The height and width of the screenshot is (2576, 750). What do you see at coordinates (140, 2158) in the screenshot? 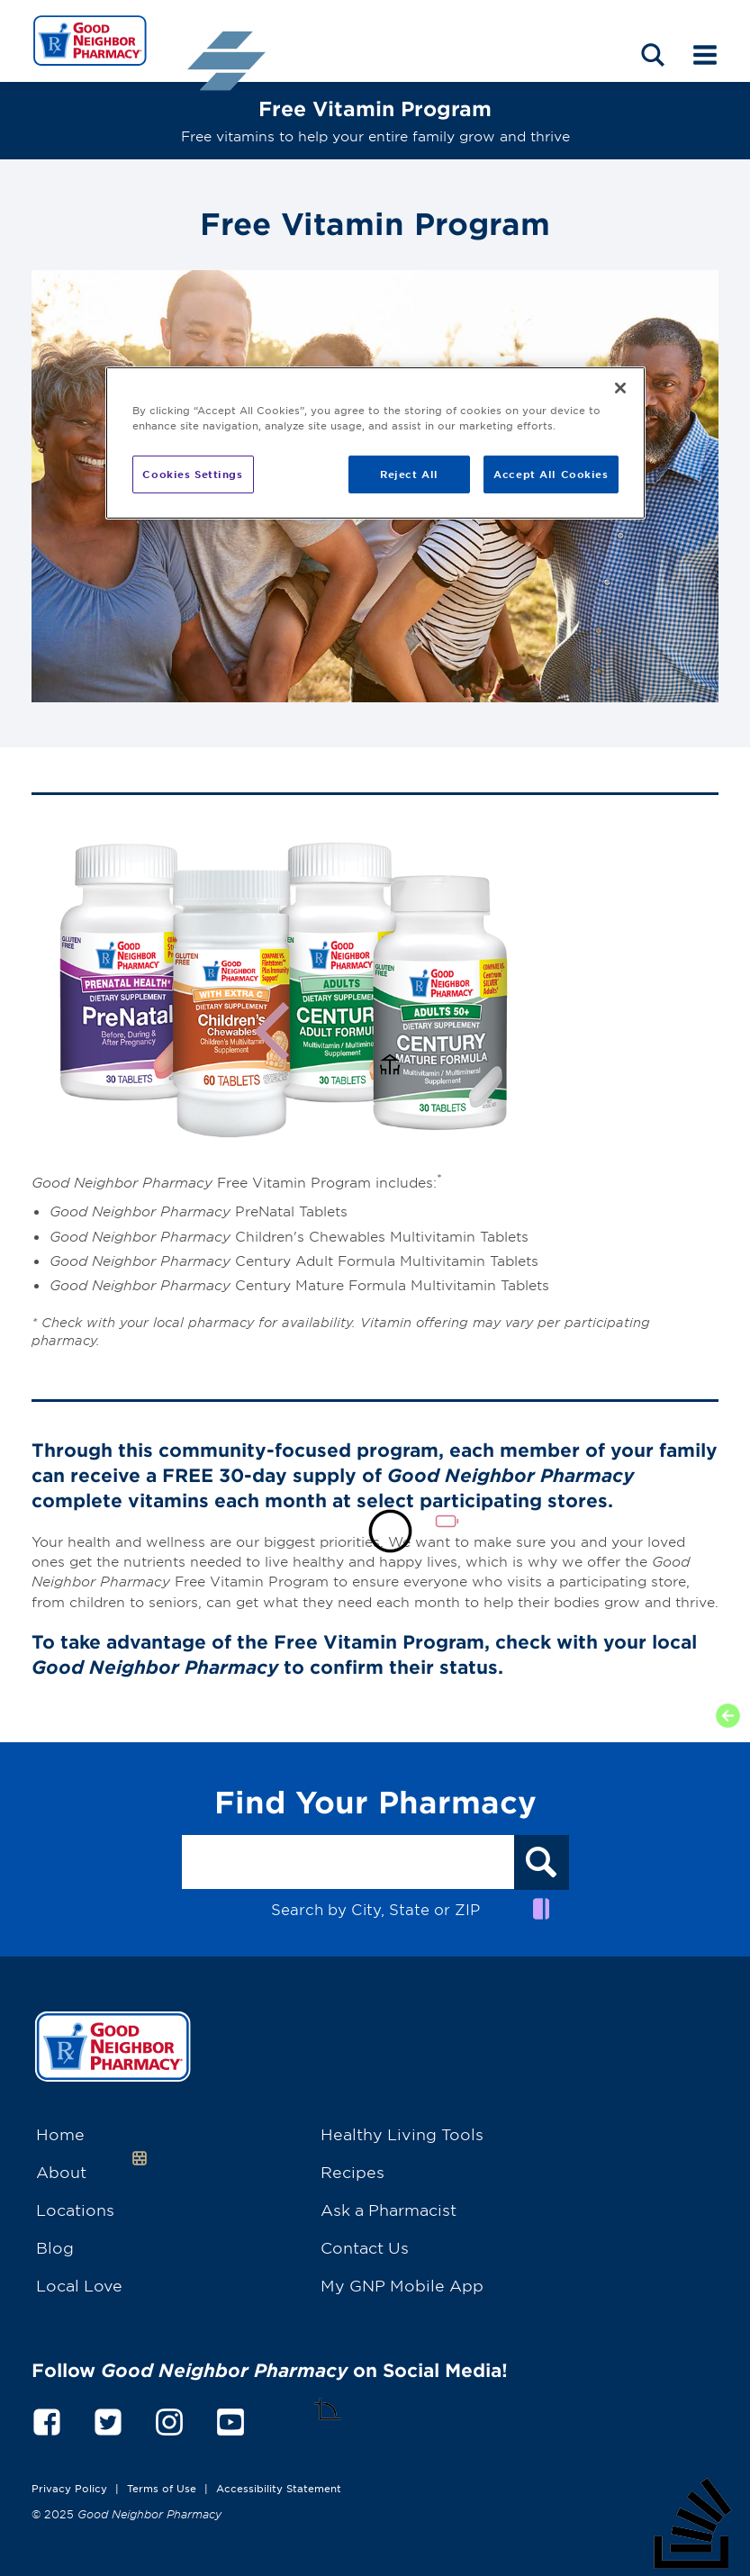
I see `indicates a firewall or security barrier` at bounding box center [140, 2158].